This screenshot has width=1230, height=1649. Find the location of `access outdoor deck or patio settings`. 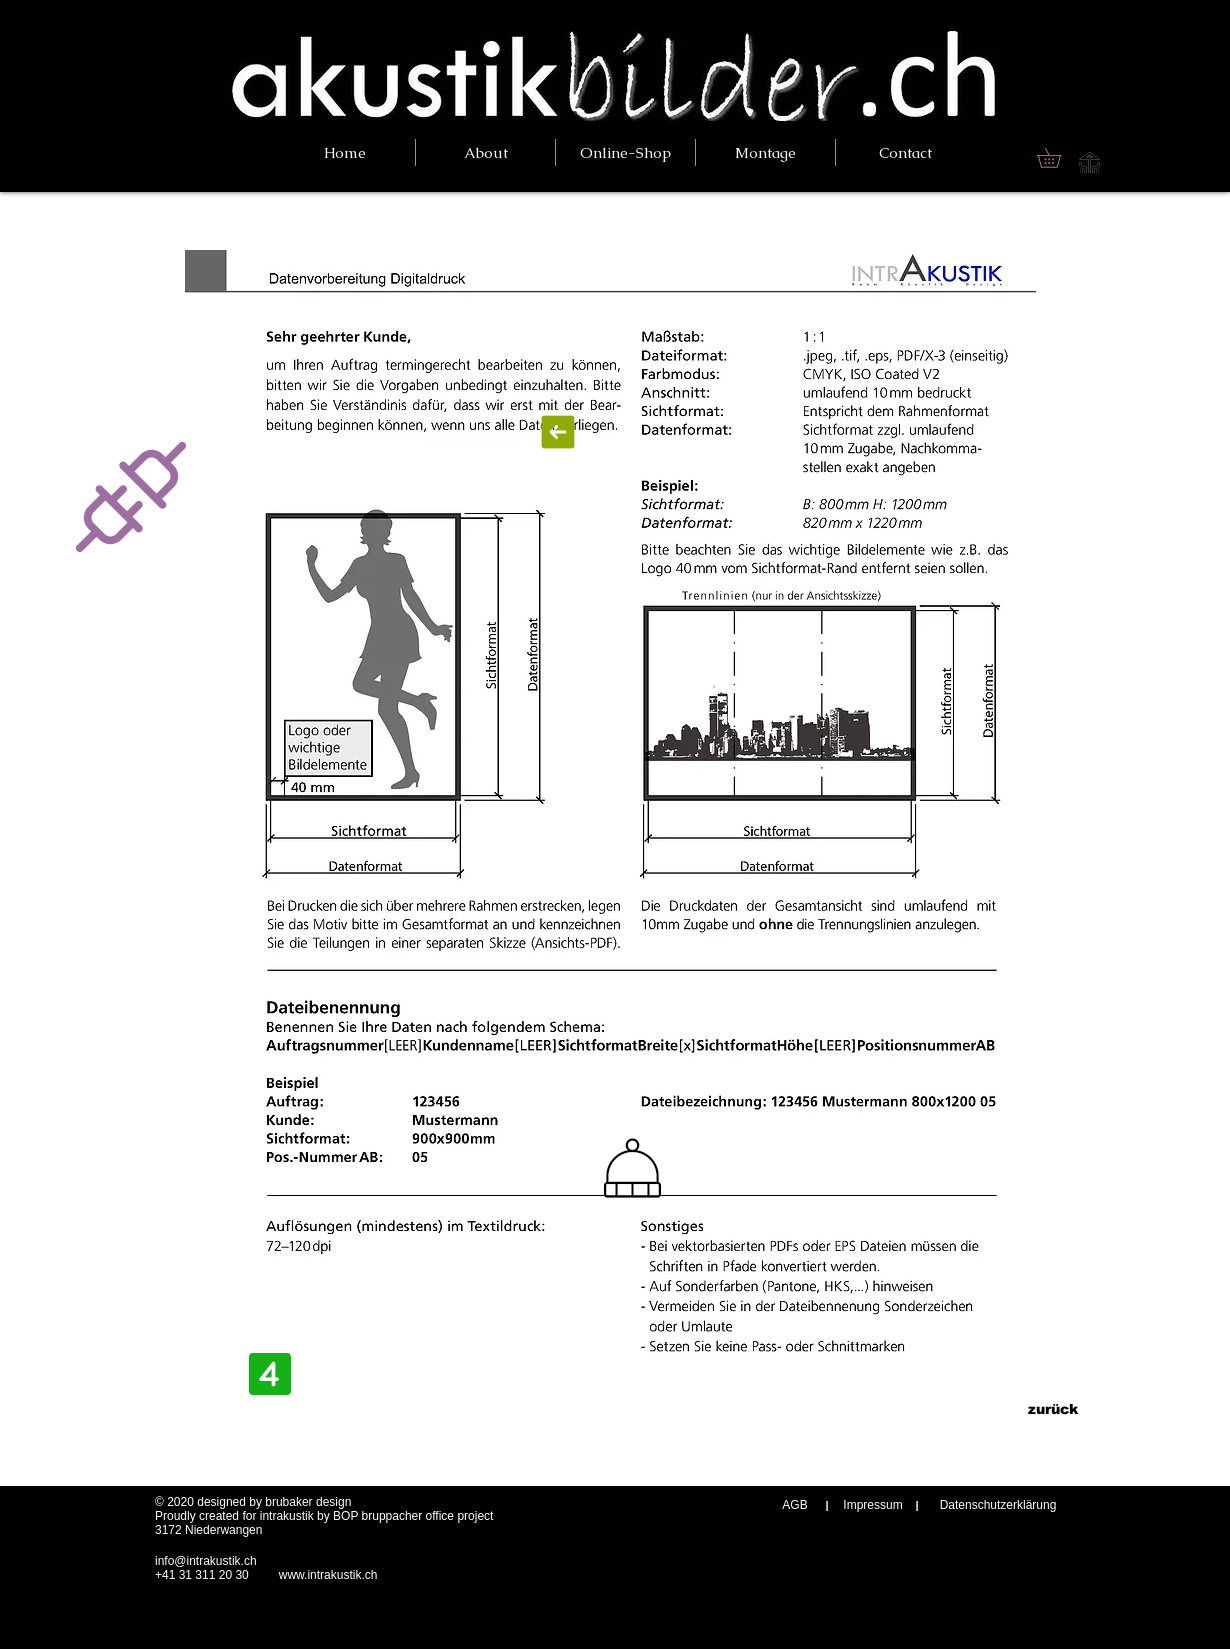

access outdoor deck or patio settings is located at coordinates (1089, 162).